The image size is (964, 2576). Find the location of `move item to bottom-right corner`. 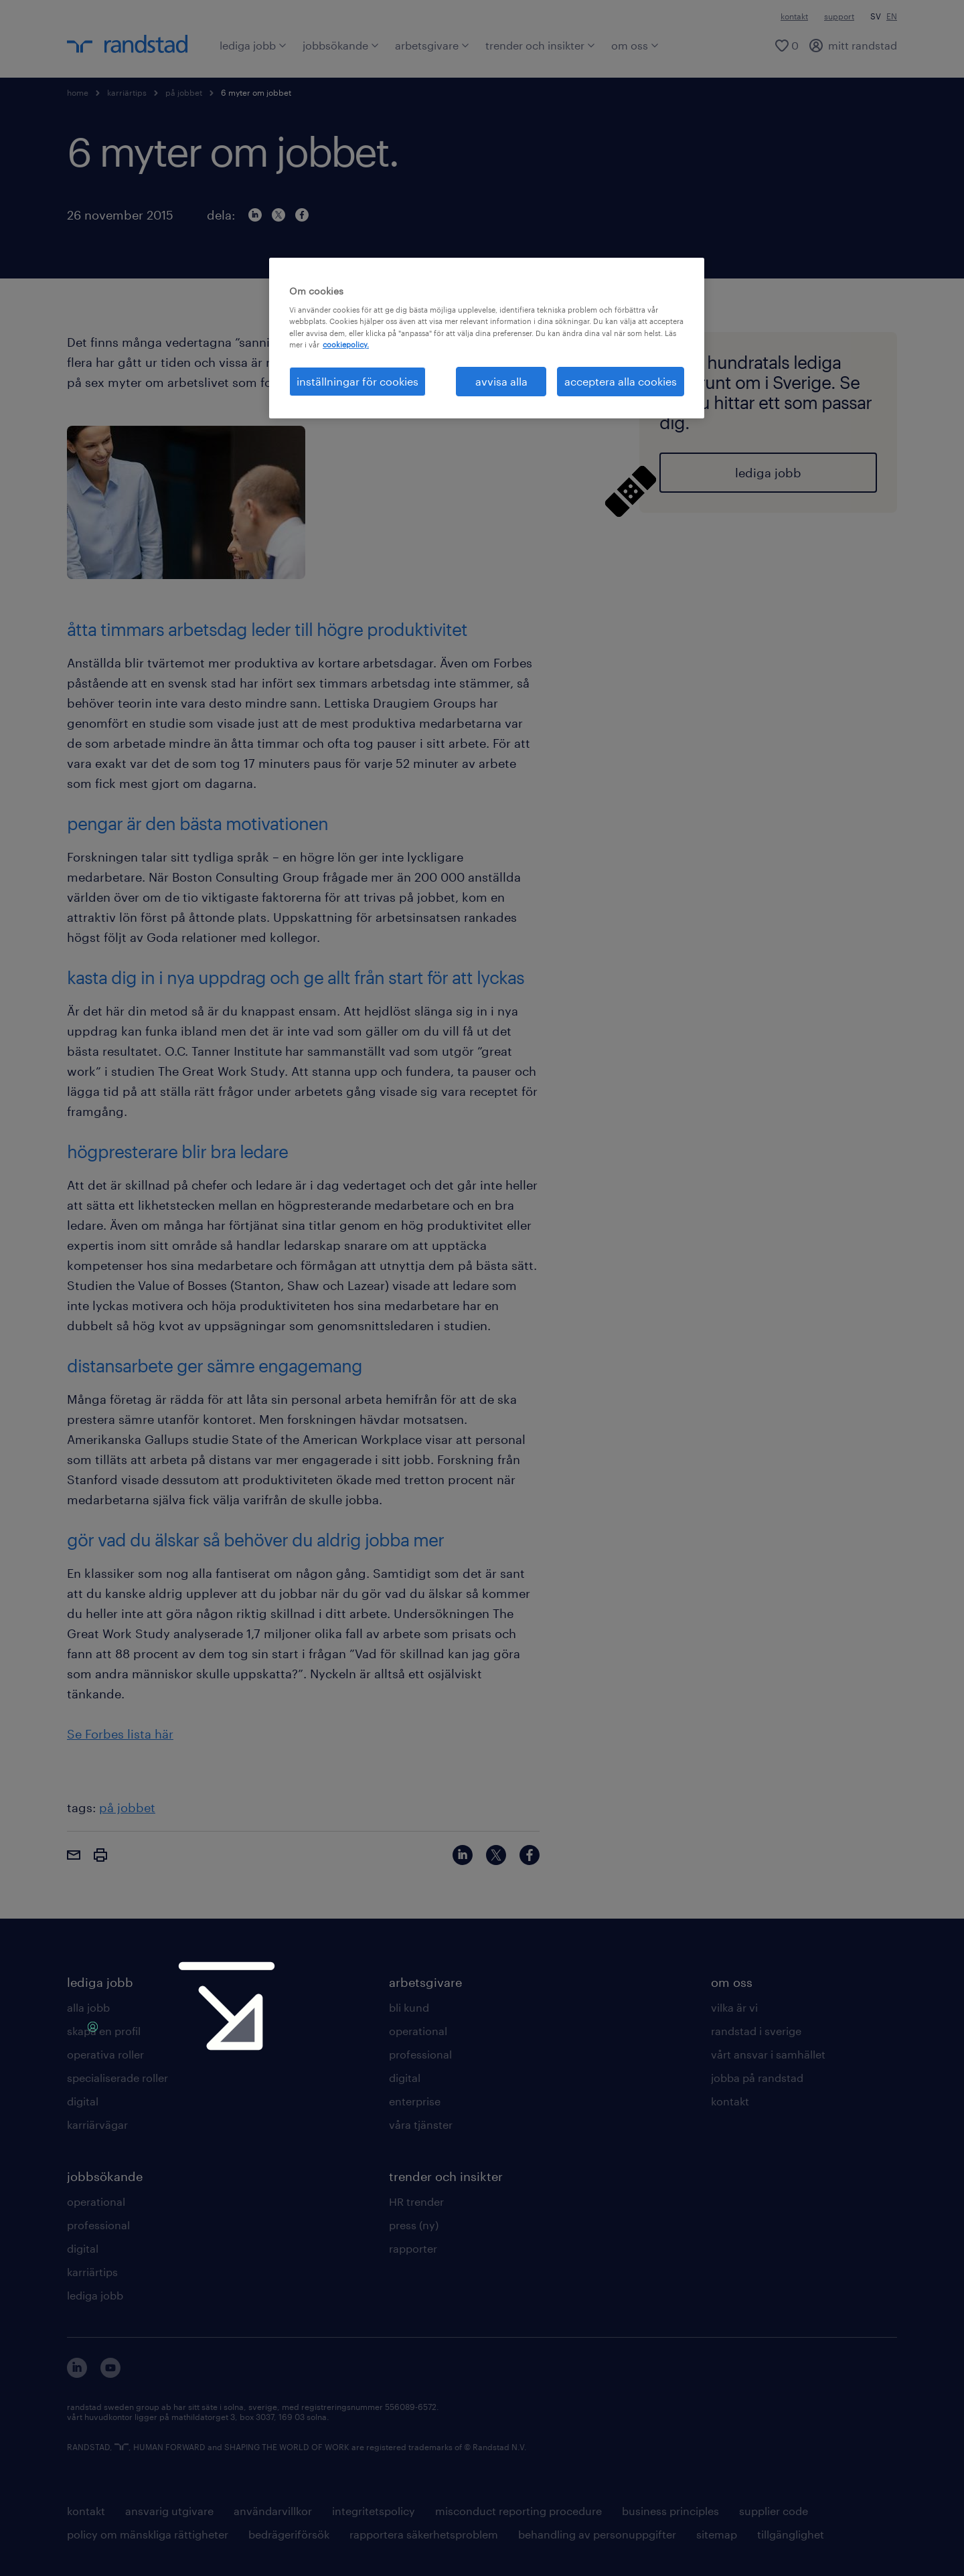

move item to bottom-right corner is located at coordinates (226, 2010).